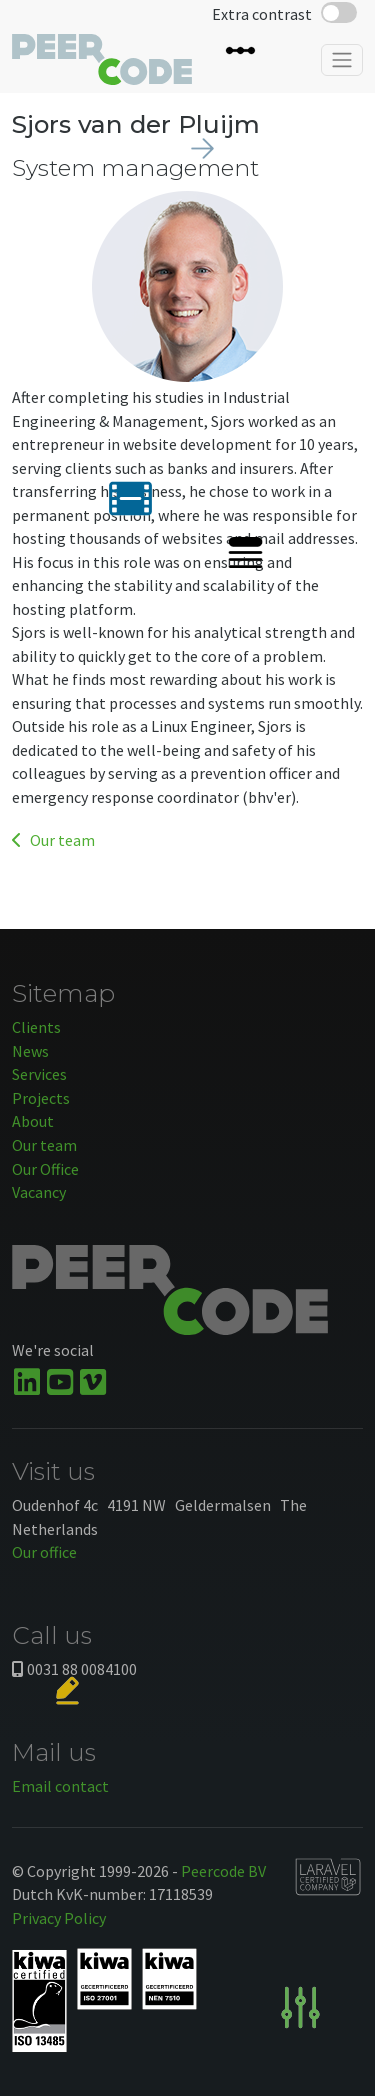  What do you see at coordinates (300, 2007) in the screenshot?
I see `adjust settings or preferences` at bounding box center [300, 2007].